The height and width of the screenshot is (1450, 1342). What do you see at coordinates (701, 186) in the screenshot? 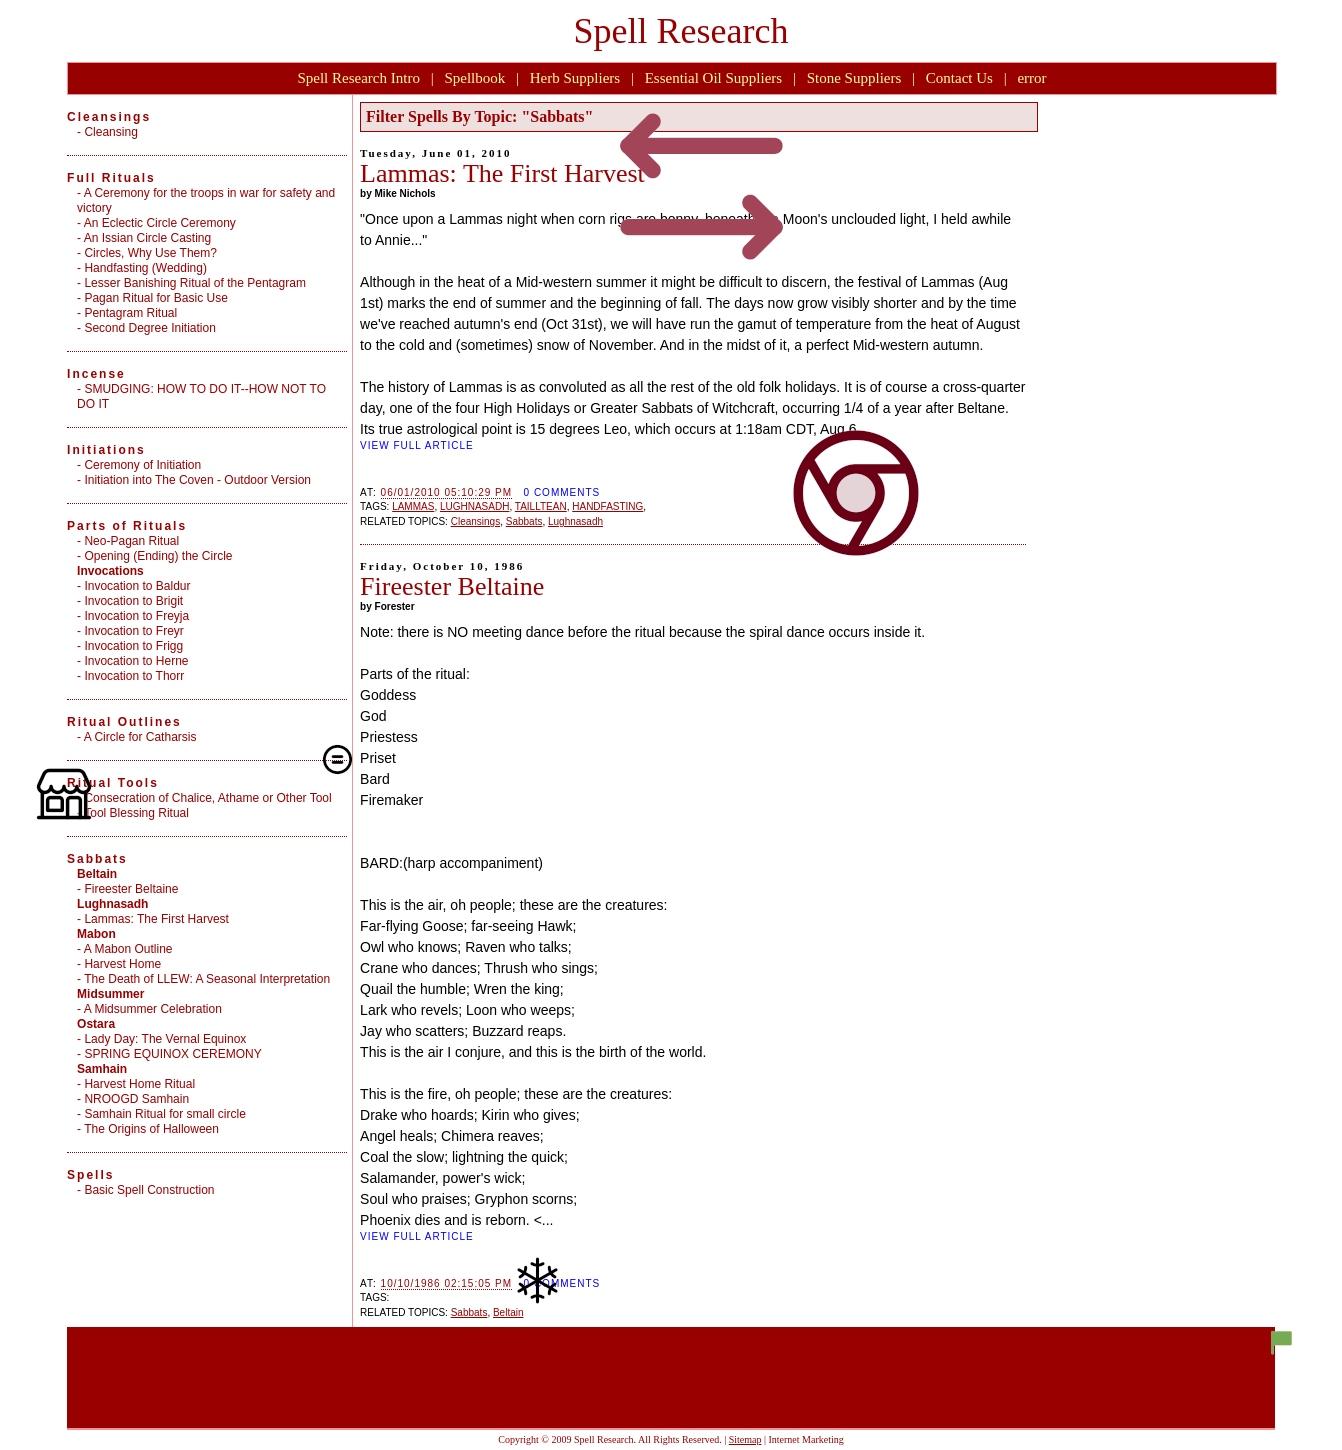
I see `swap or exchange items` at bounding box center [701, 186].